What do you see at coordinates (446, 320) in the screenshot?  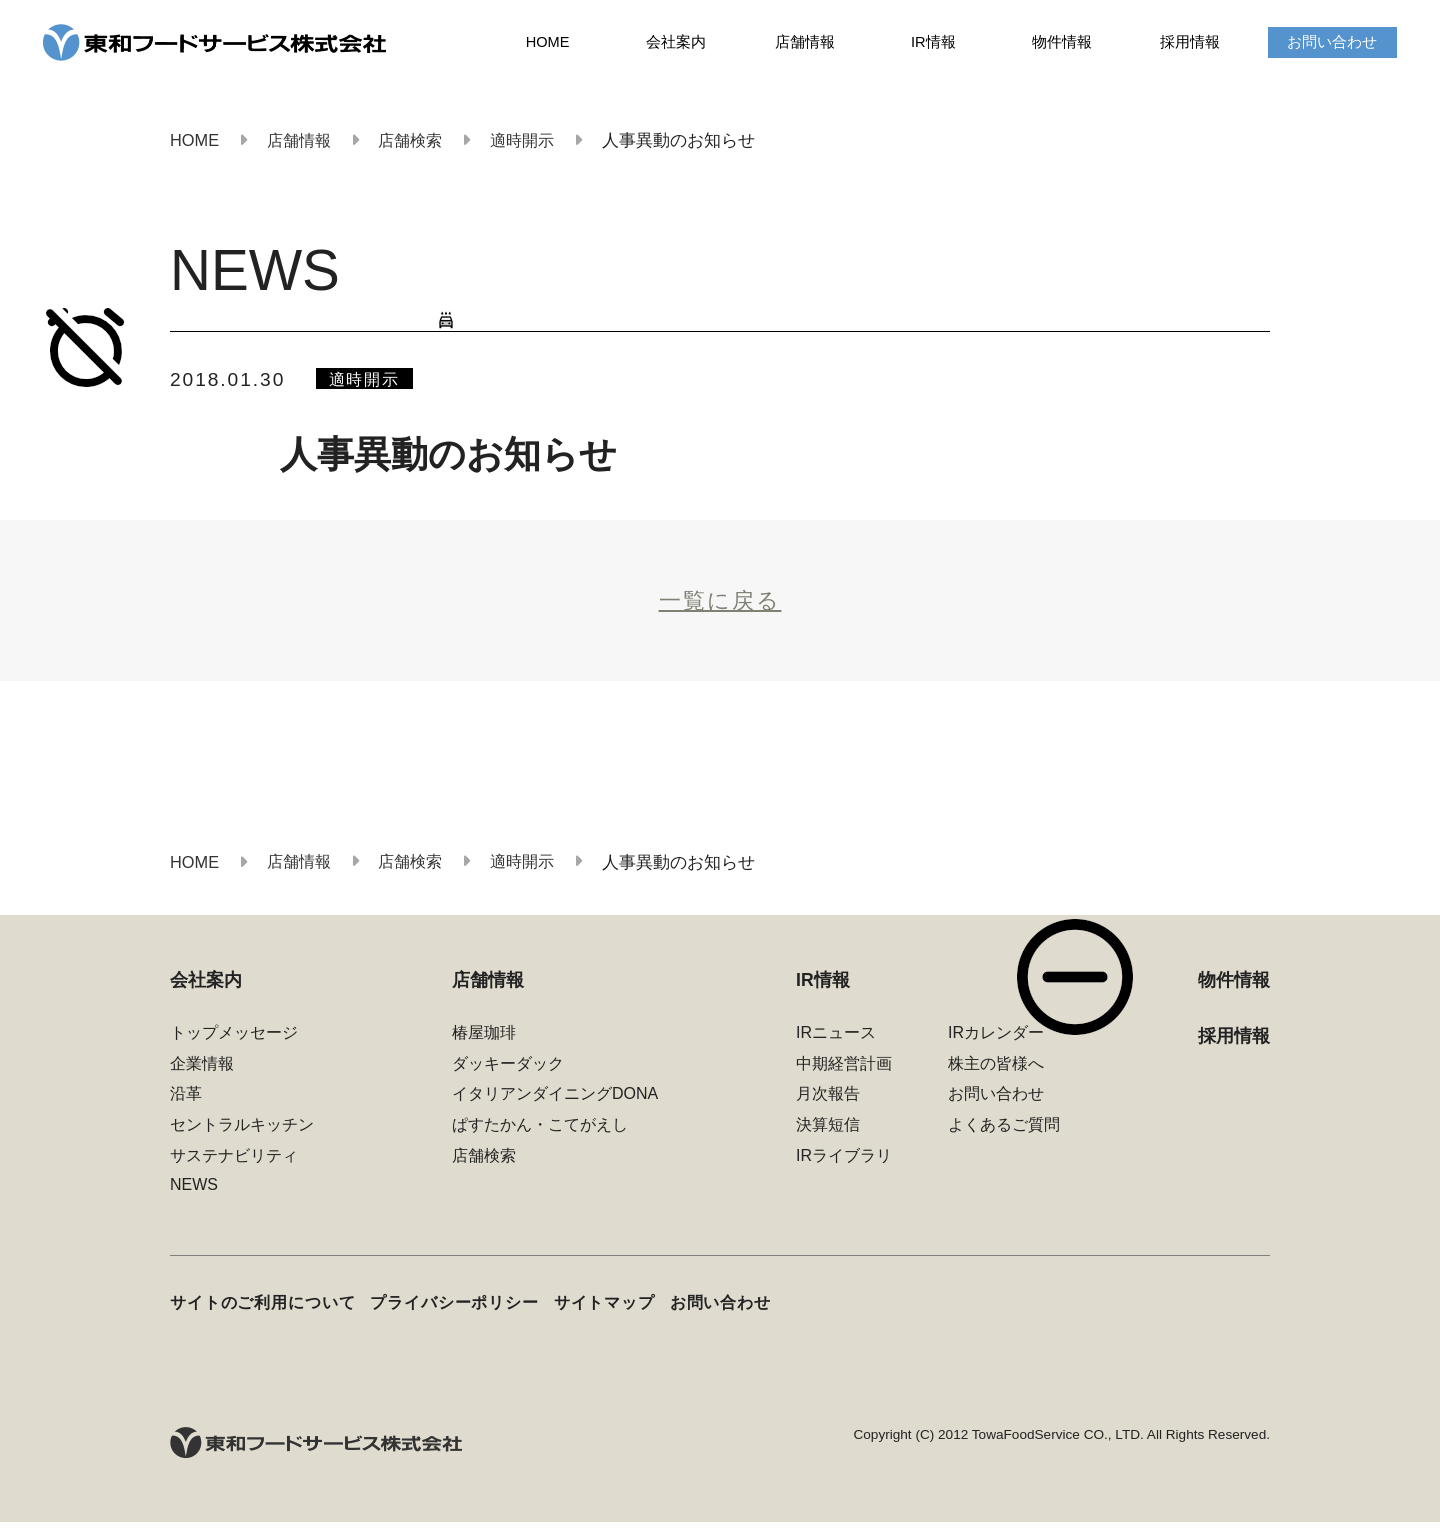 I see `find nearby car wash locations` at bounding box center [446, 320].